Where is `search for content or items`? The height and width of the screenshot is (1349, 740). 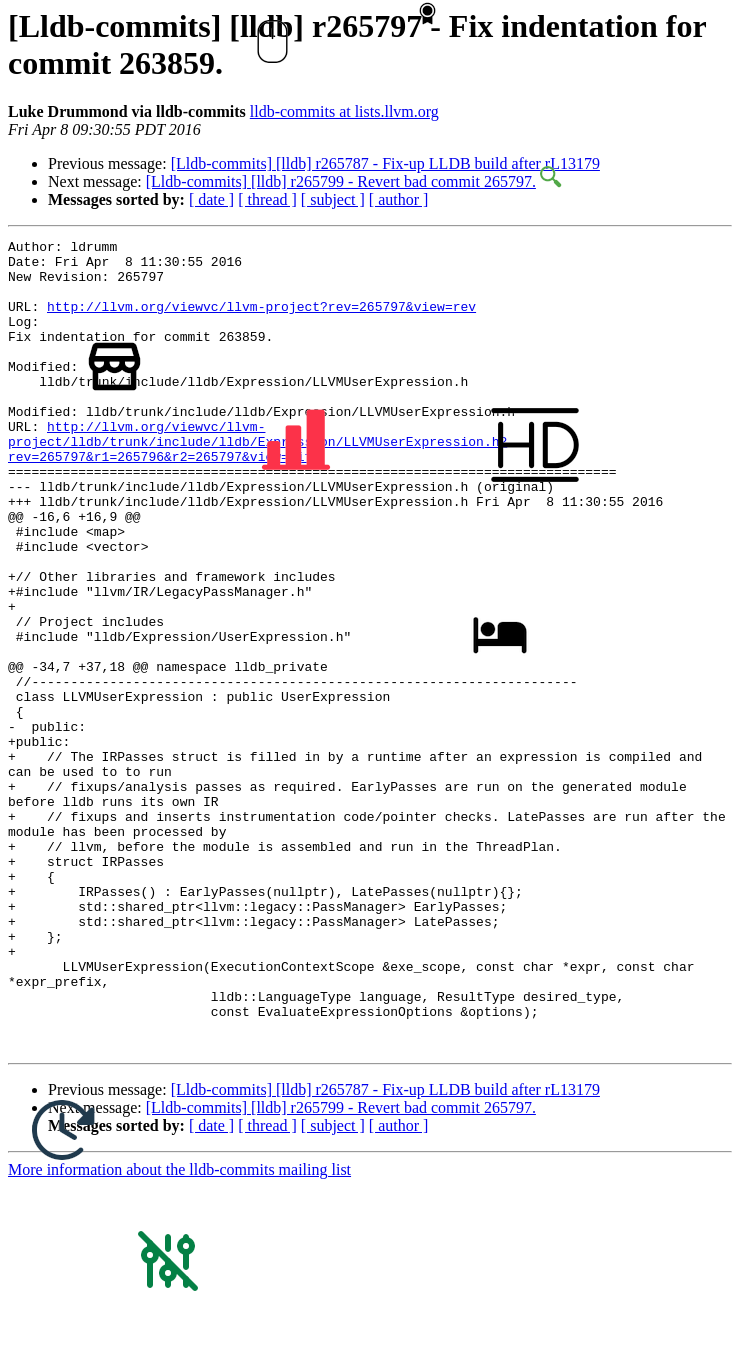 search for content or items is located at coordinates (551, 177).